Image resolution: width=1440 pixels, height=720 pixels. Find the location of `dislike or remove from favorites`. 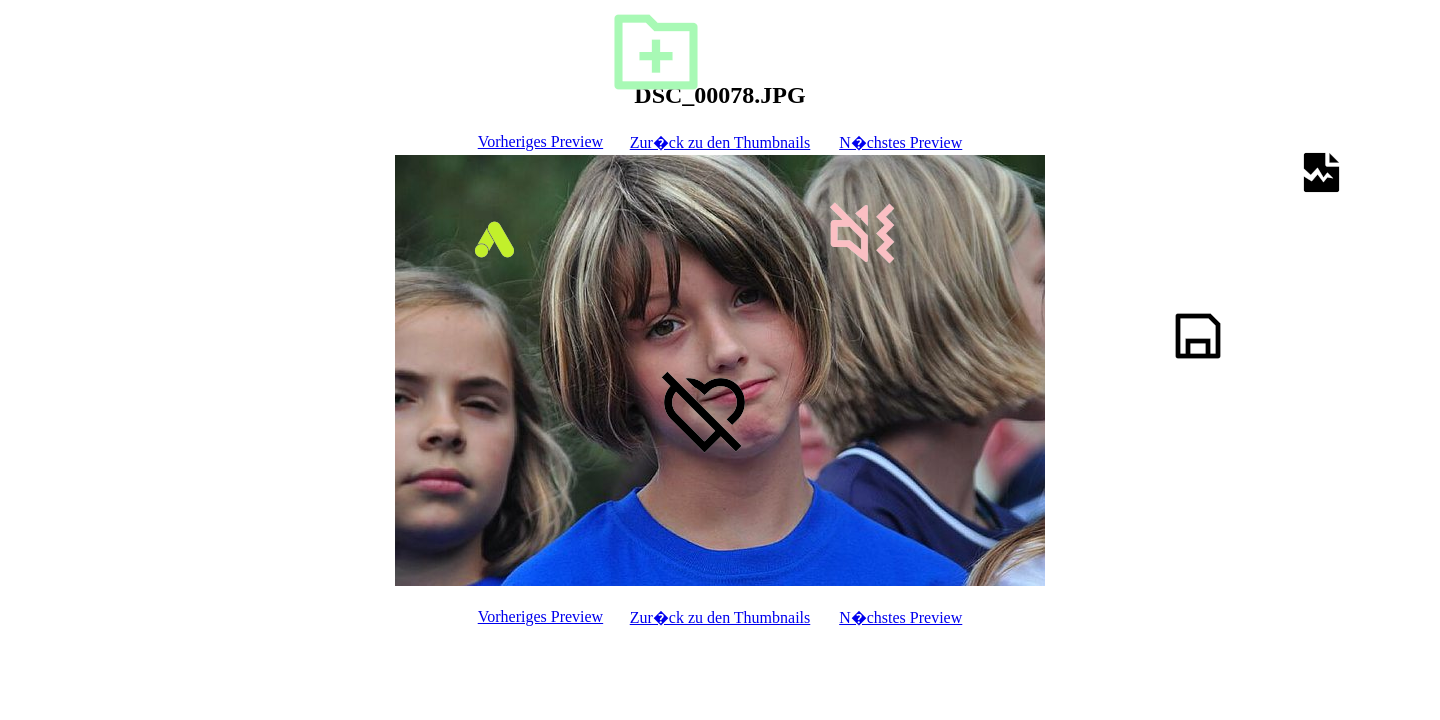

dislike or remove from favorites is located at coordinates (704, 414).